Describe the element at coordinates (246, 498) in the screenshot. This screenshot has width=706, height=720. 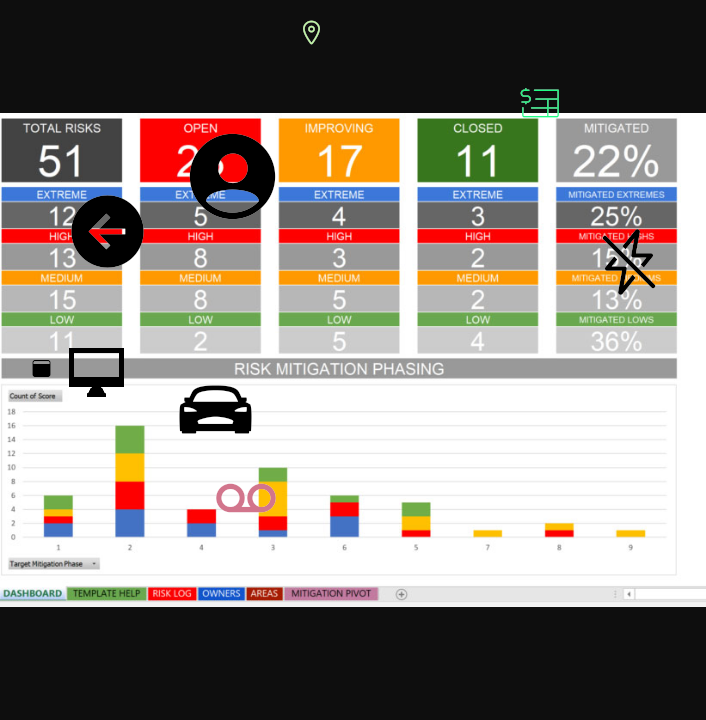
I see `access voicemail messages` at that location.